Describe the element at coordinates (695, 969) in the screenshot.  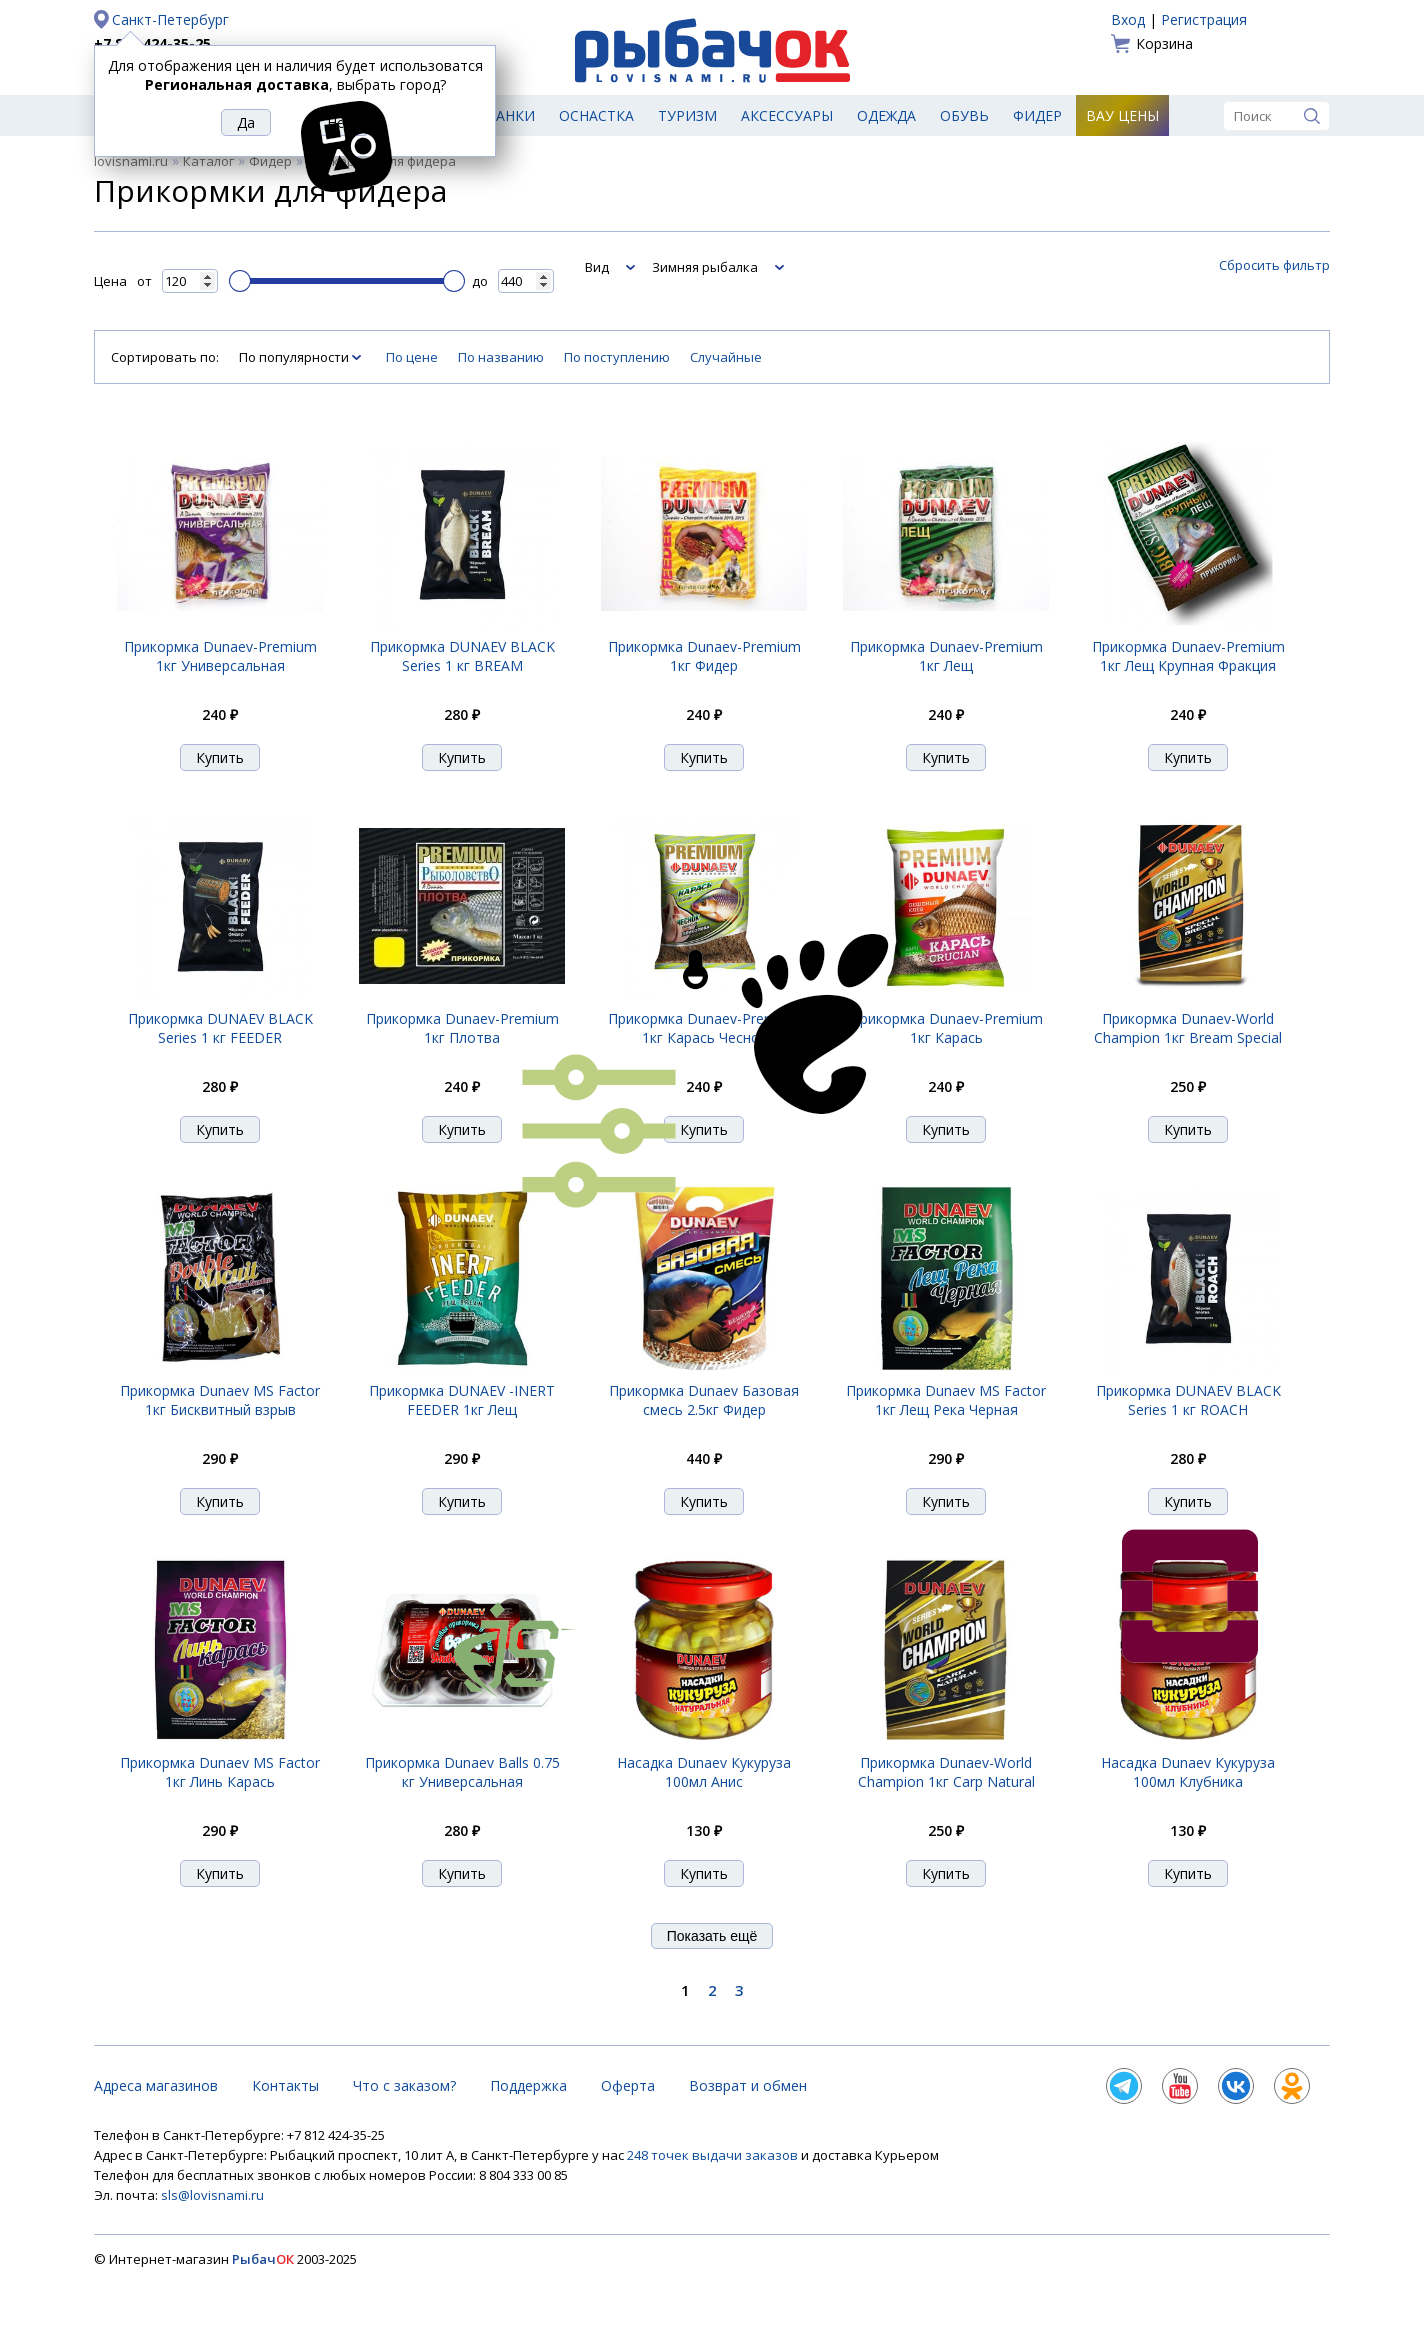
I see `indicates low or cold temperature` at that location.